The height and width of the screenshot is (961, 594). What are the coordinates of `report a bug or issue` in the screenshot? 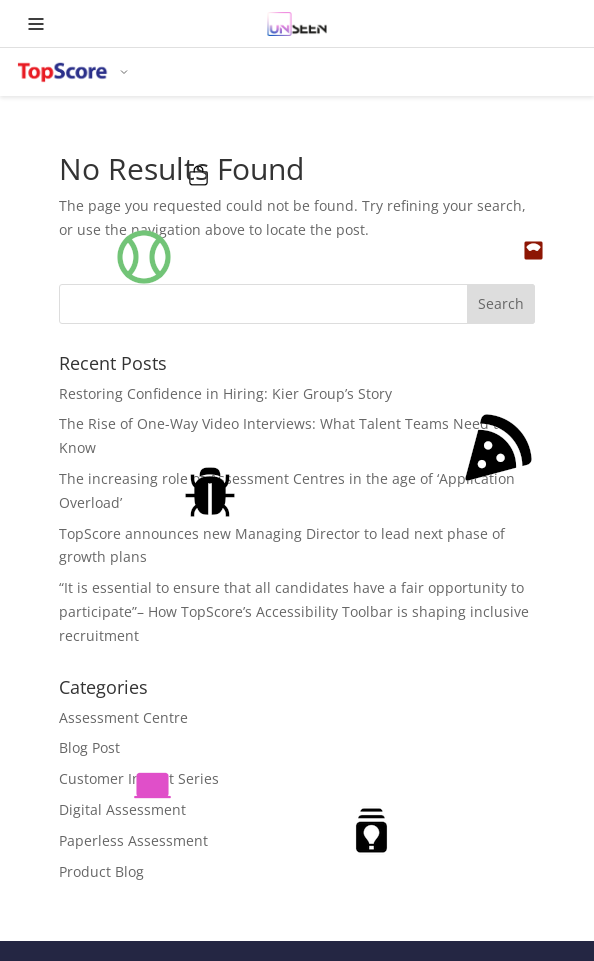 It's located at (210, 492).